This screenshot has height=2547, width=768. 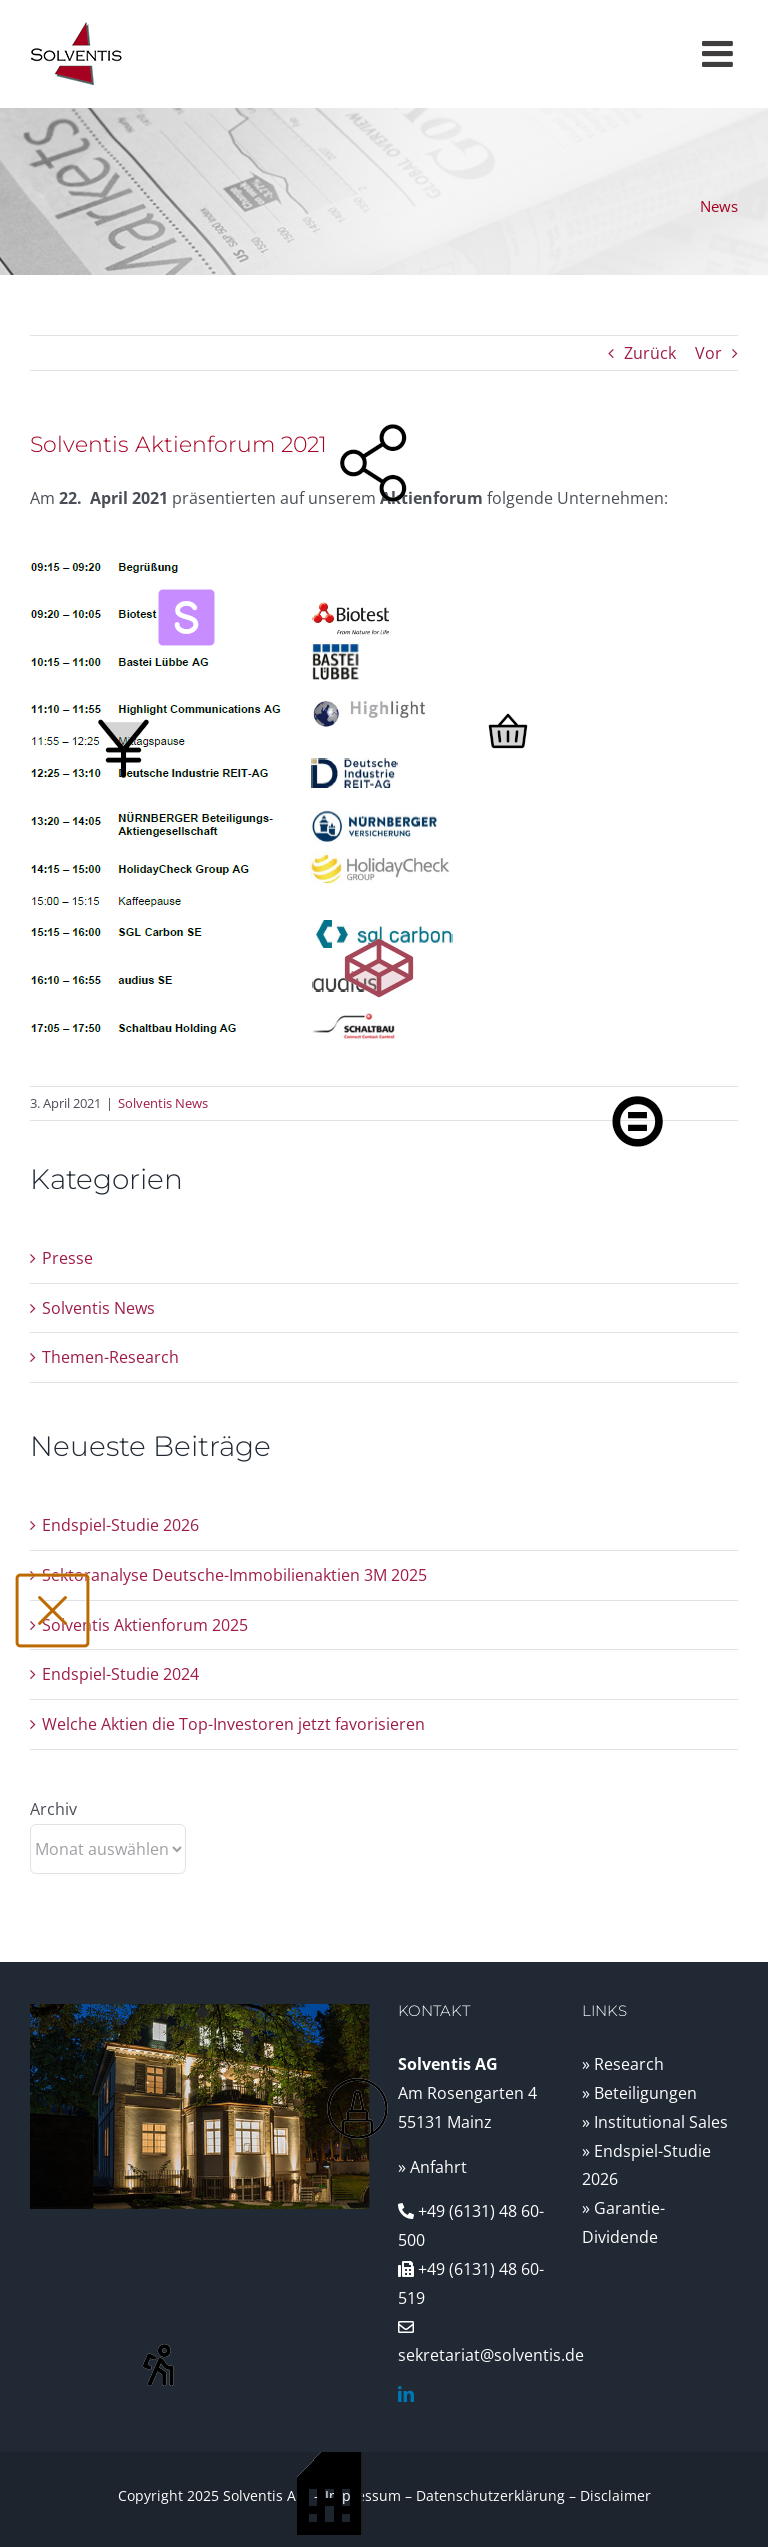 What do you see at coordinates (52, 1610) in the screenshot?
I see `close or dismiss a modal window` at bounding box center [52, 1610].